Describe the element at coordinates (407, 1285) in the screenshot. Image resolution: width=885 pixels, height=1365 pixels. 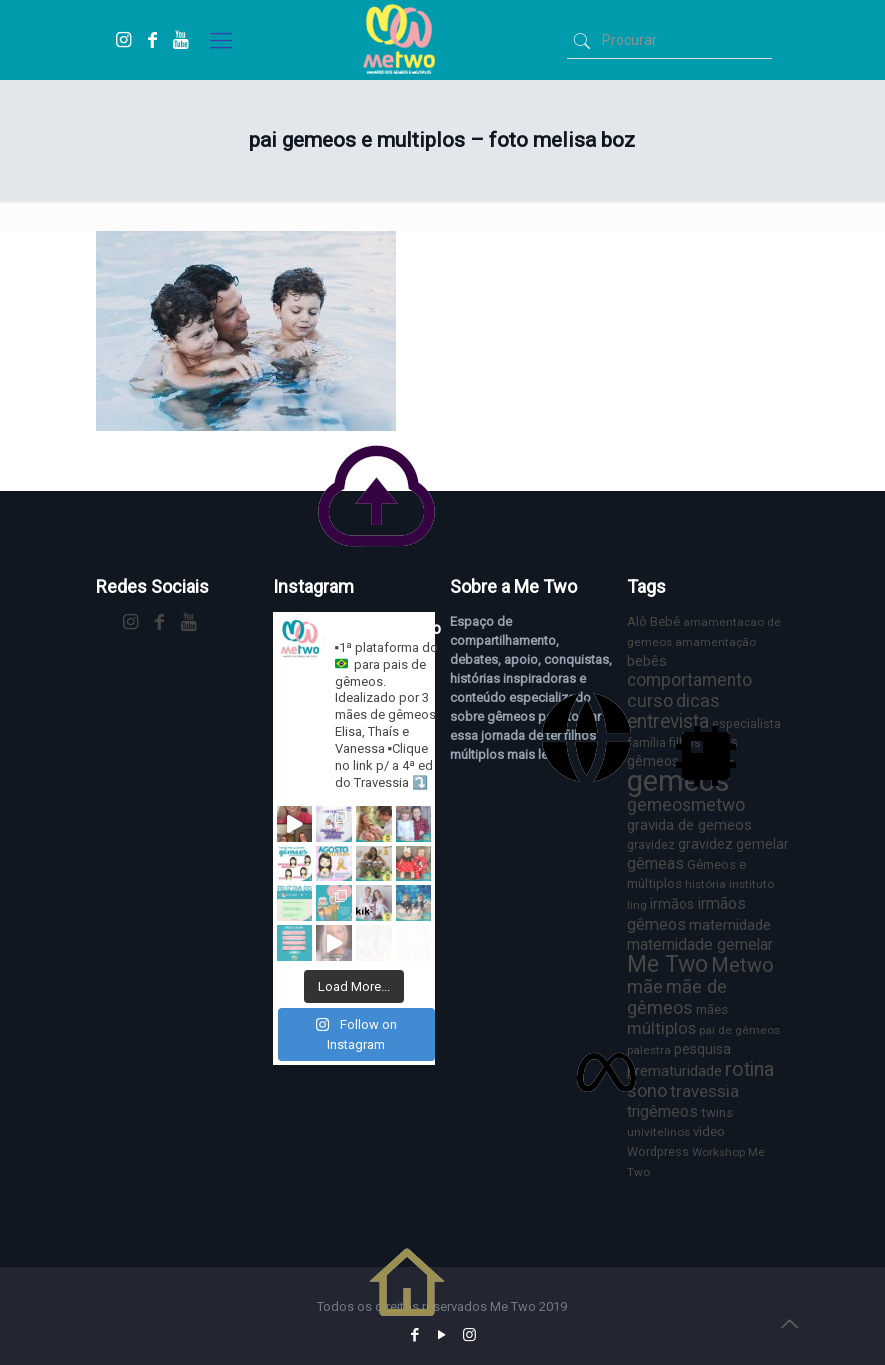
I see `navigate to home screen` at that location.